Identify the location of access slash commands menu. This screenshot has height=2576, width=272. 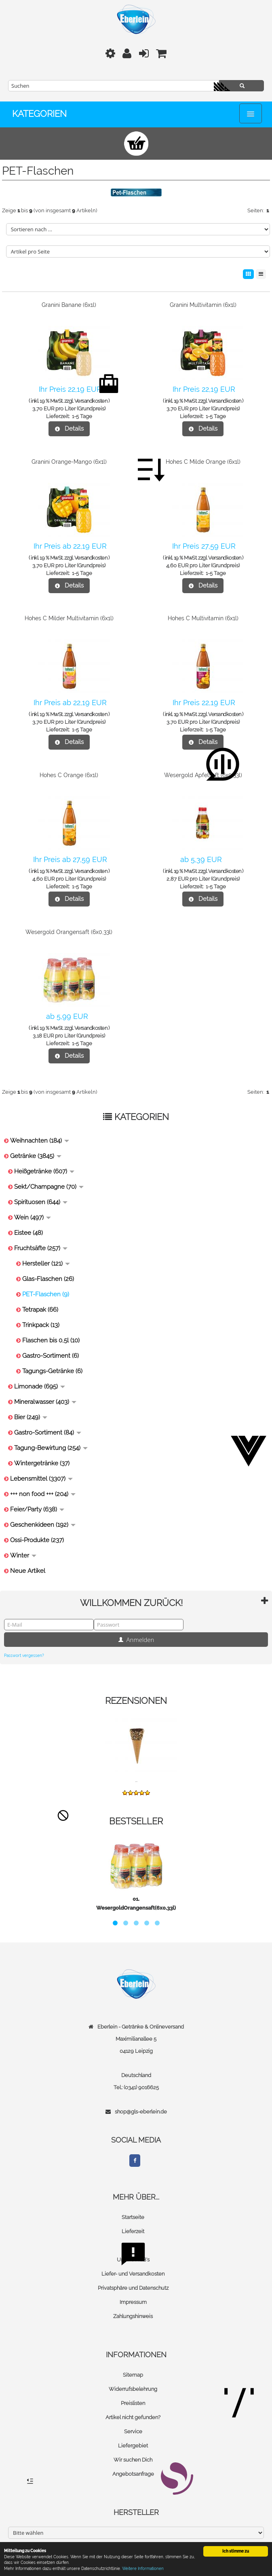
(239, 2403).